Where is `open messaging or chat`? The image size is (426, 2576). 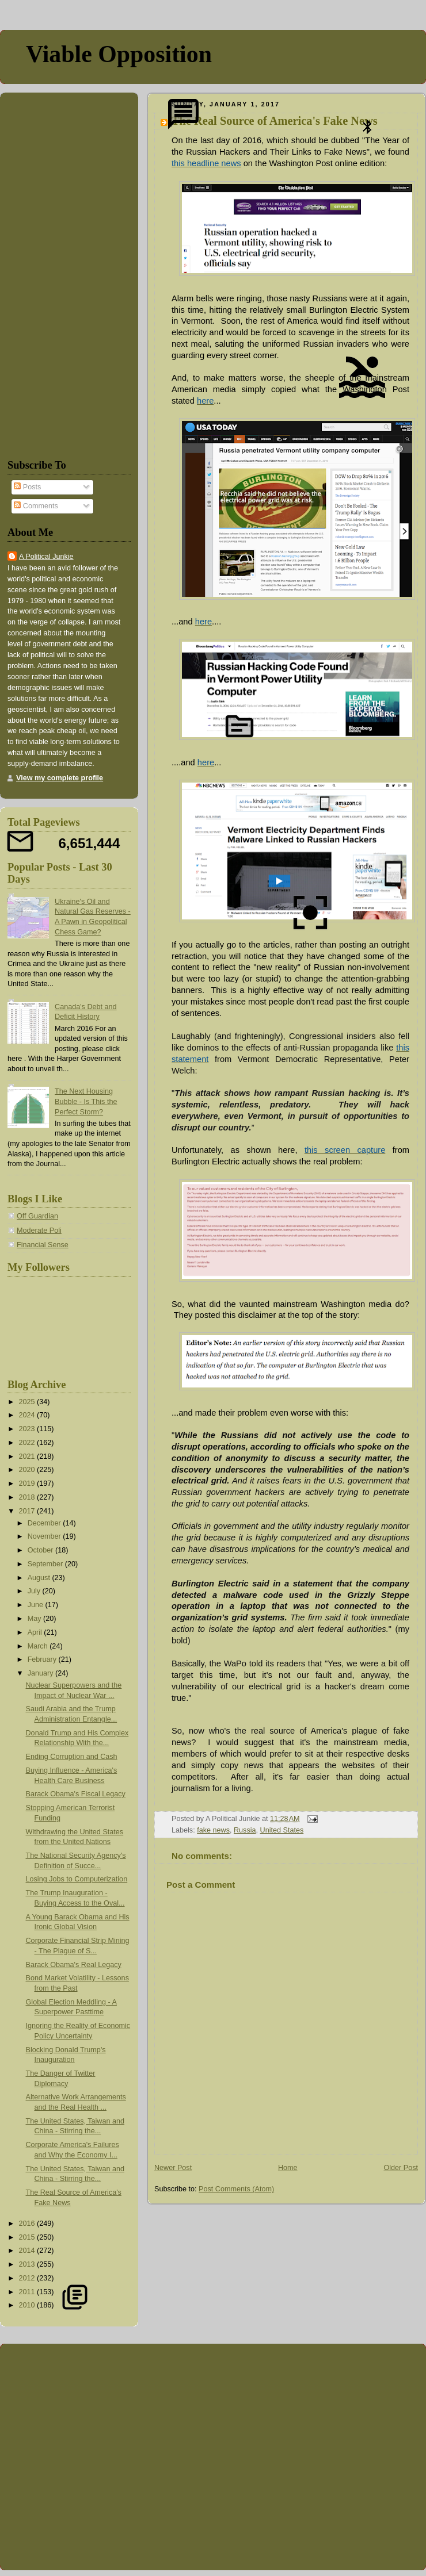
open messaging or chat is located at coordinates (183, 114).